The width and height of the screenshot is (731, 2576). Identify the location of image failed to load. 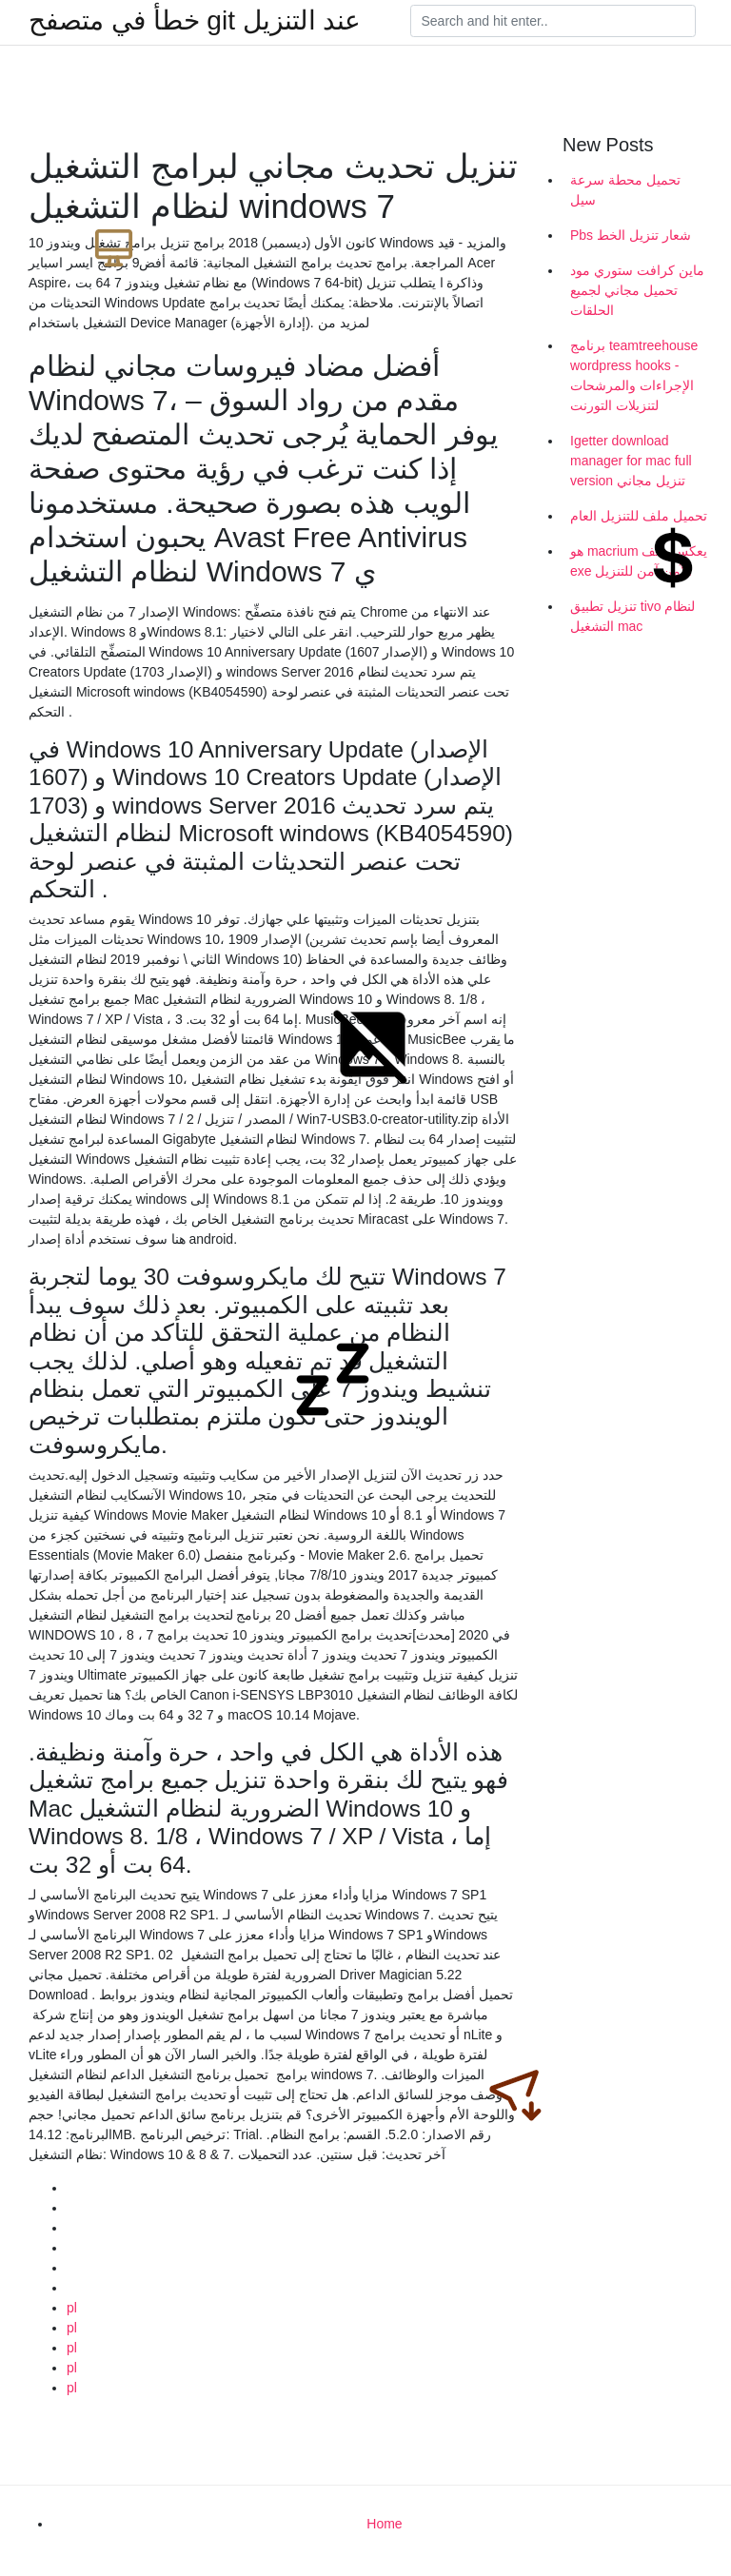
(372, 1044).